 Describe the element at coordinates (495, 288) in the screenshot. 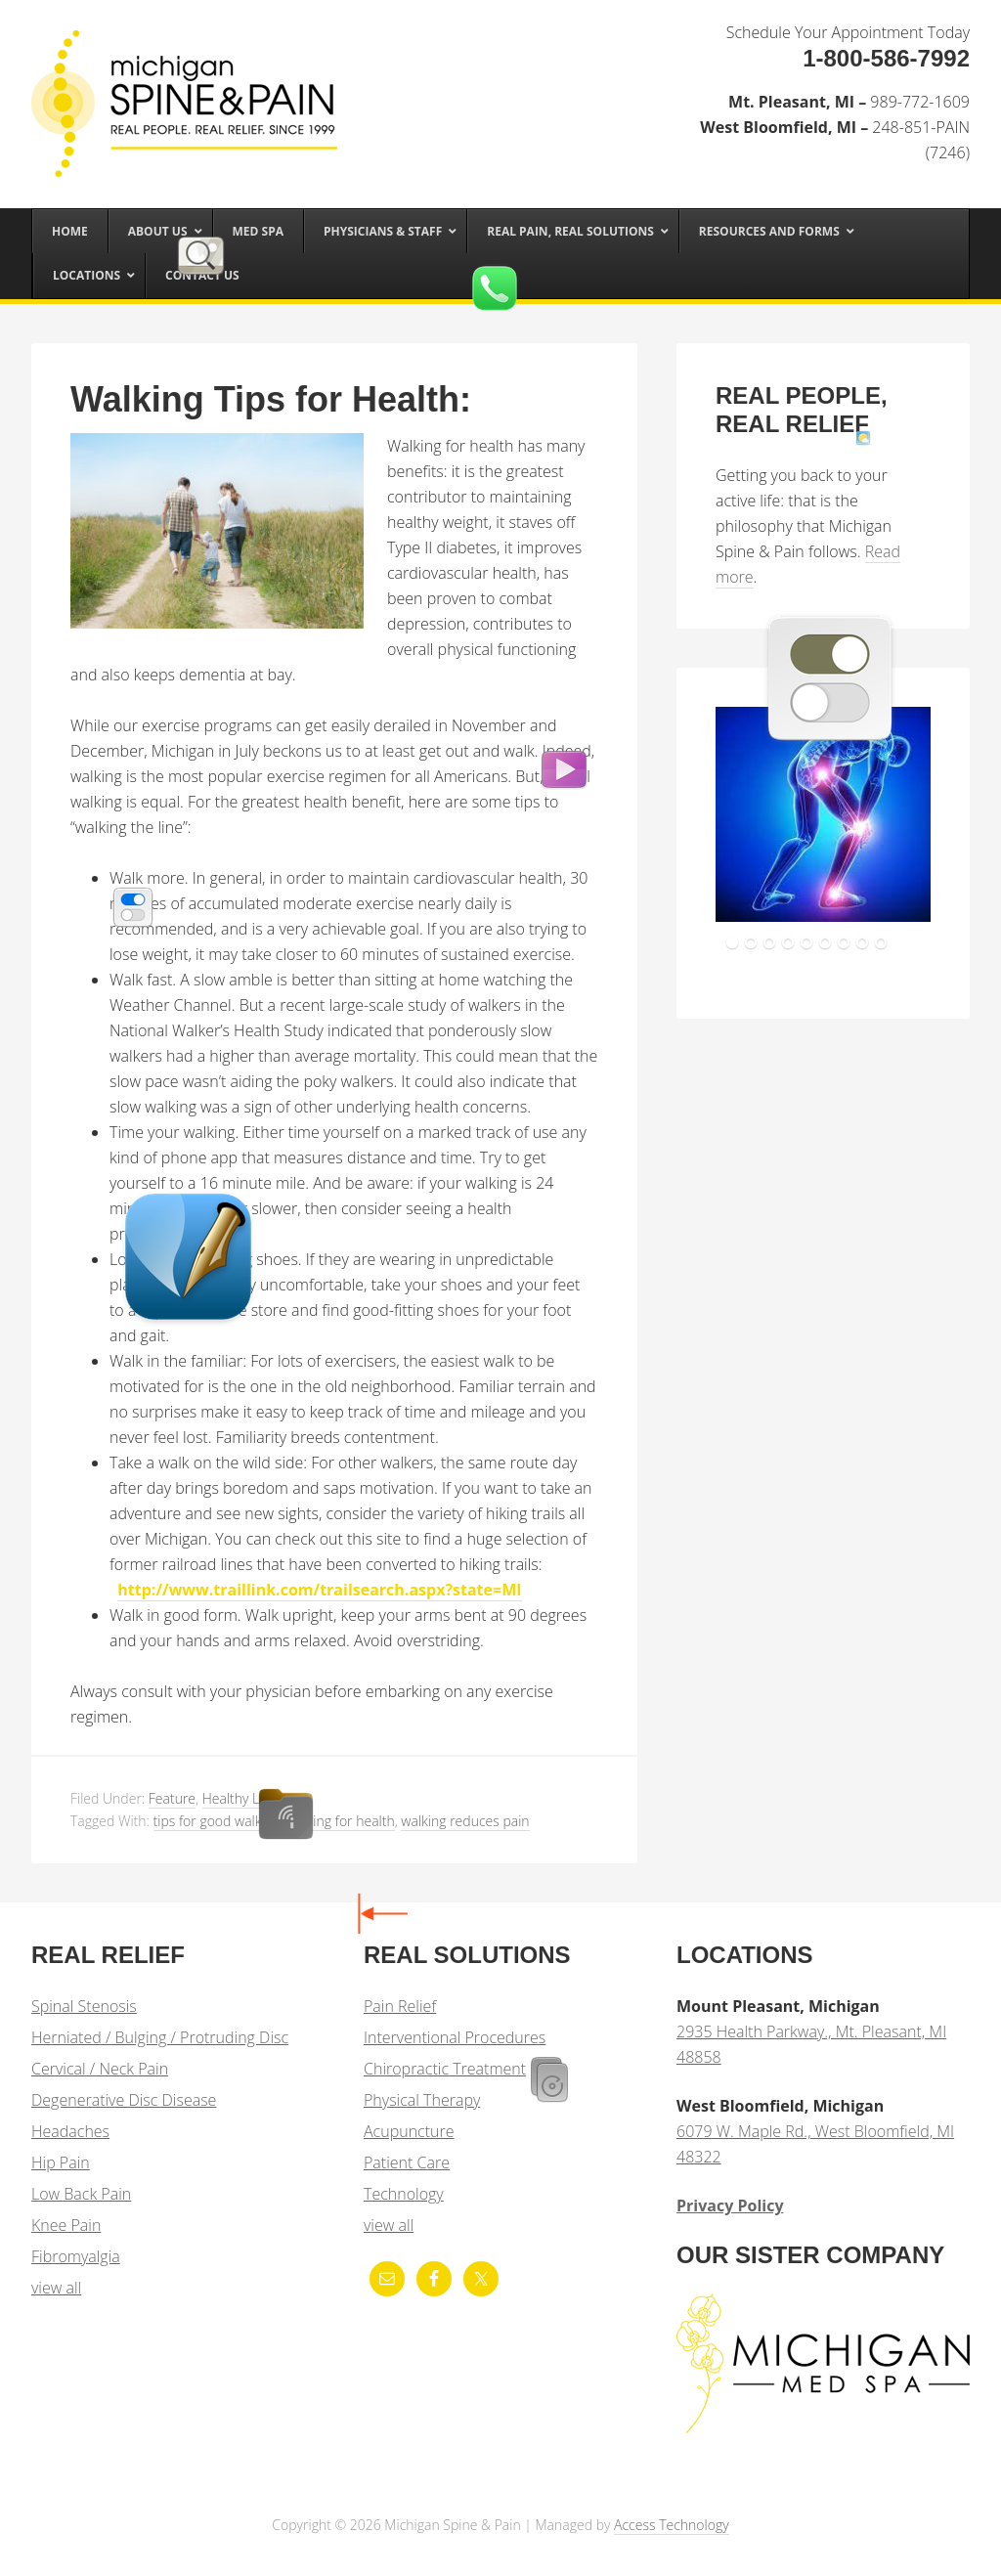

I see `open the phone app to make a call` at that location.